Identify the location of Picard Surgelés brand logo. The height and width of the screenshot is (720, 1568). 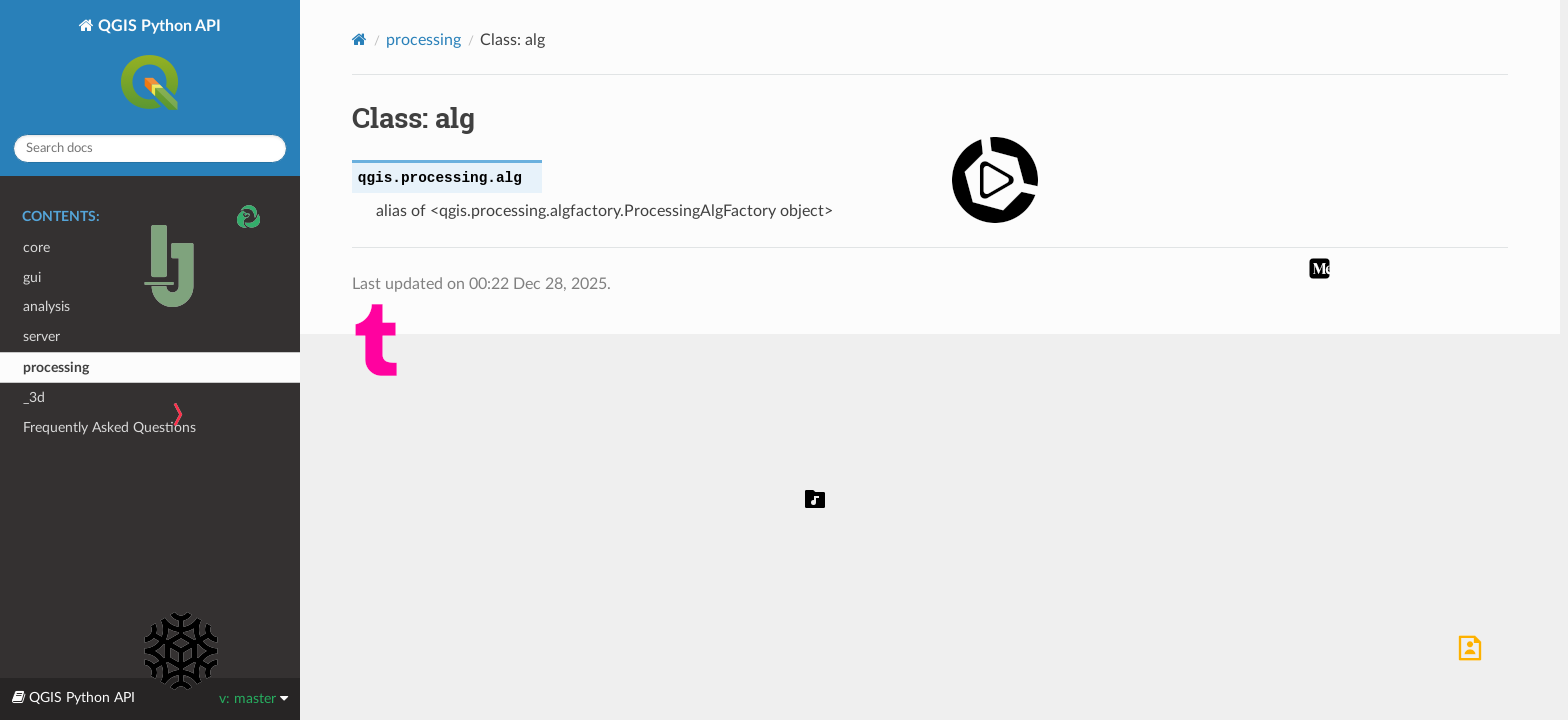
(181, 651).